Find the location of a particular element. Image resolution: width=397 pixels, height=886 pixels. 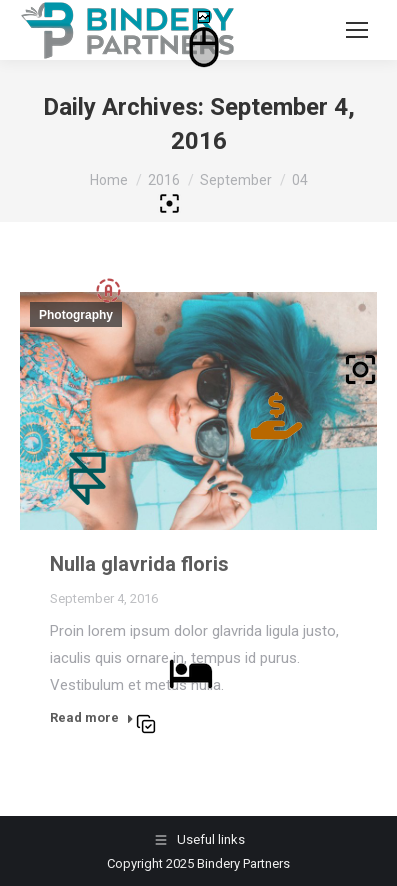

indicates a draft or pending annotation is located at coordinates (108, 290).